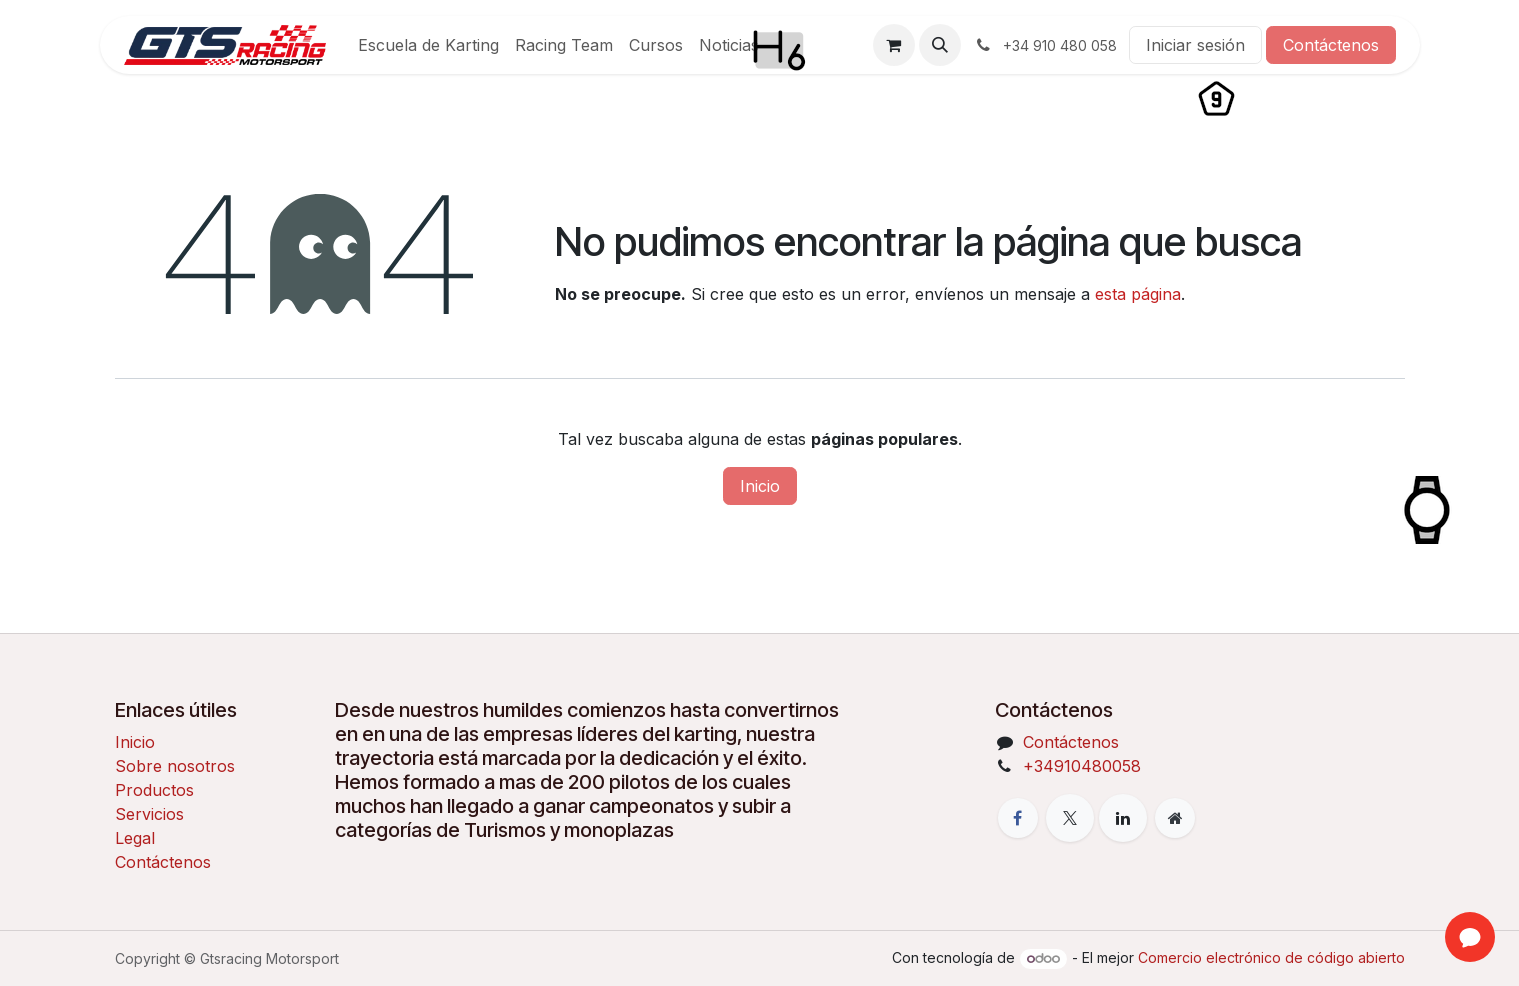 This screenshot has width=1519, height=986. Describe the element at coordinates (776, 49) in the screenshot. I see `format text as heading level 6` at that location.